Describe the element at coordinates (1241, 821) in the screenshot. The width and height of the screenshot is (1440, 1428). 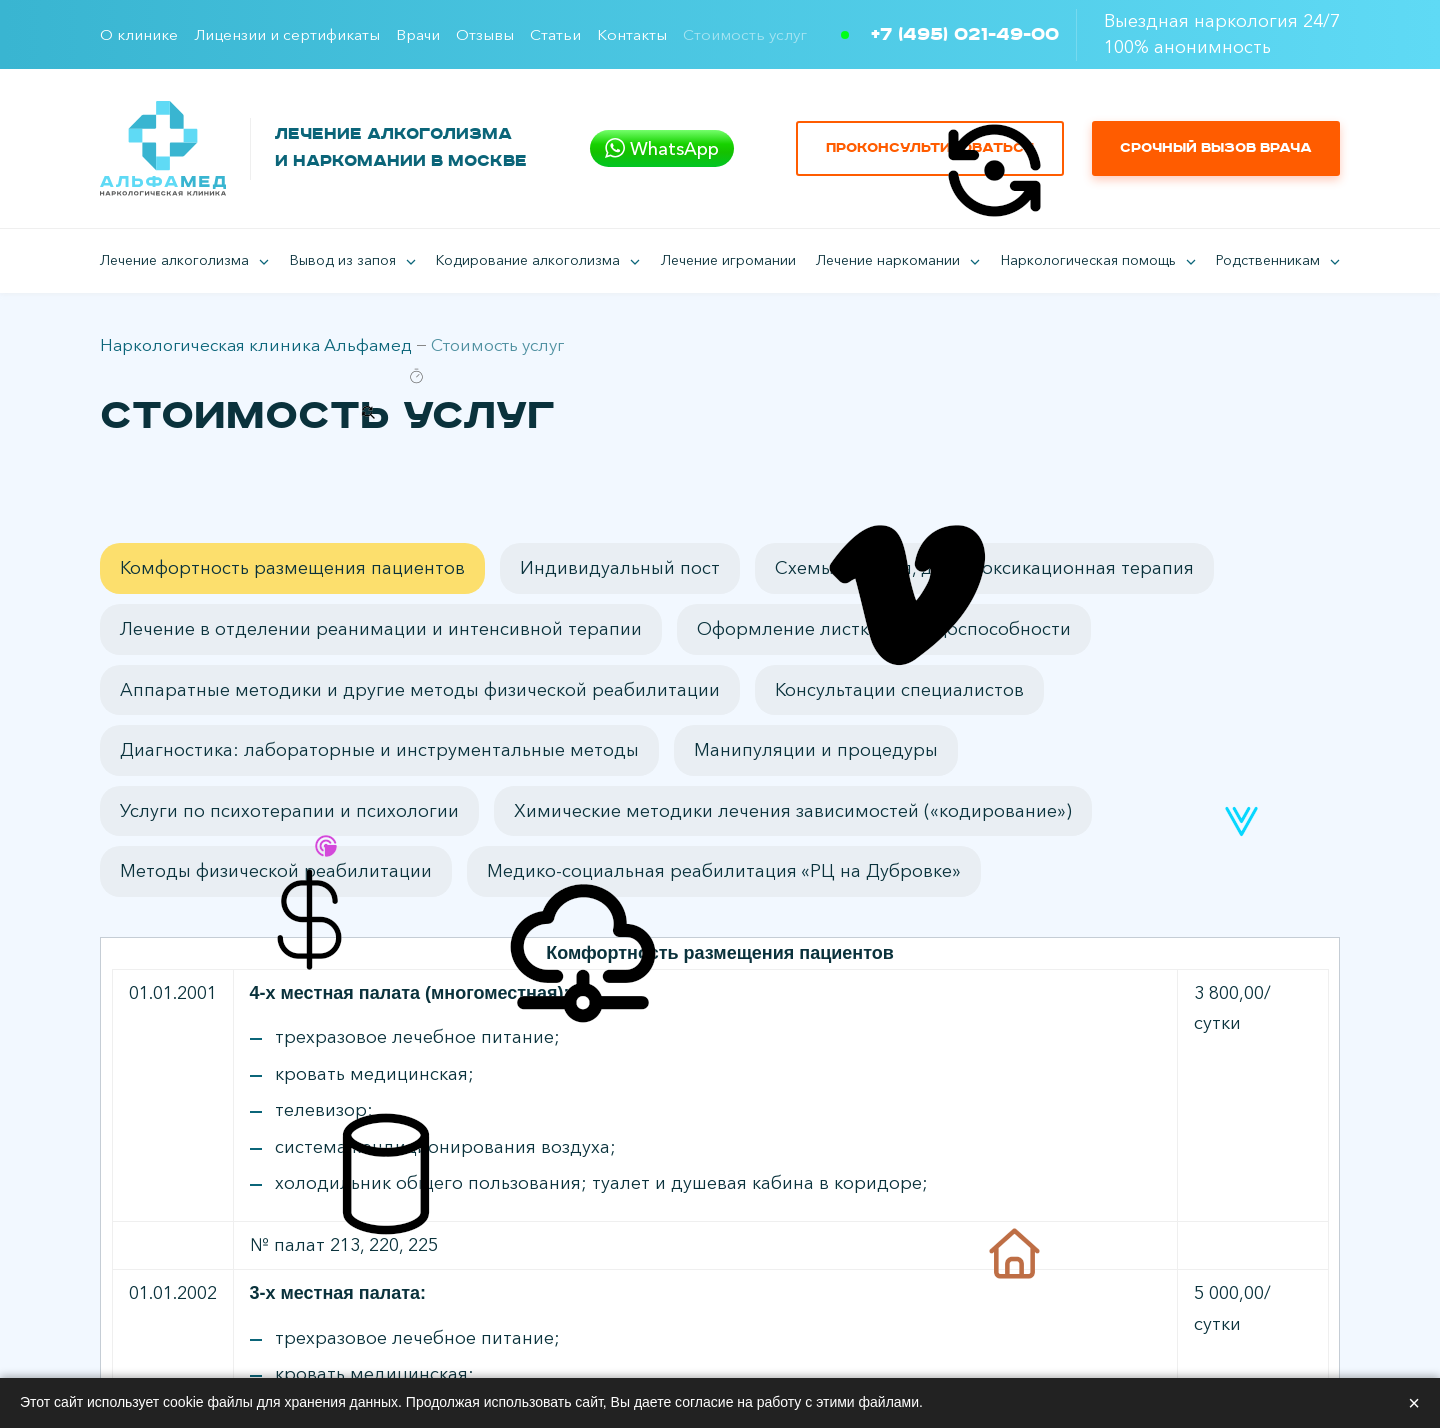
I see `Vue.js framework logo` at that location.